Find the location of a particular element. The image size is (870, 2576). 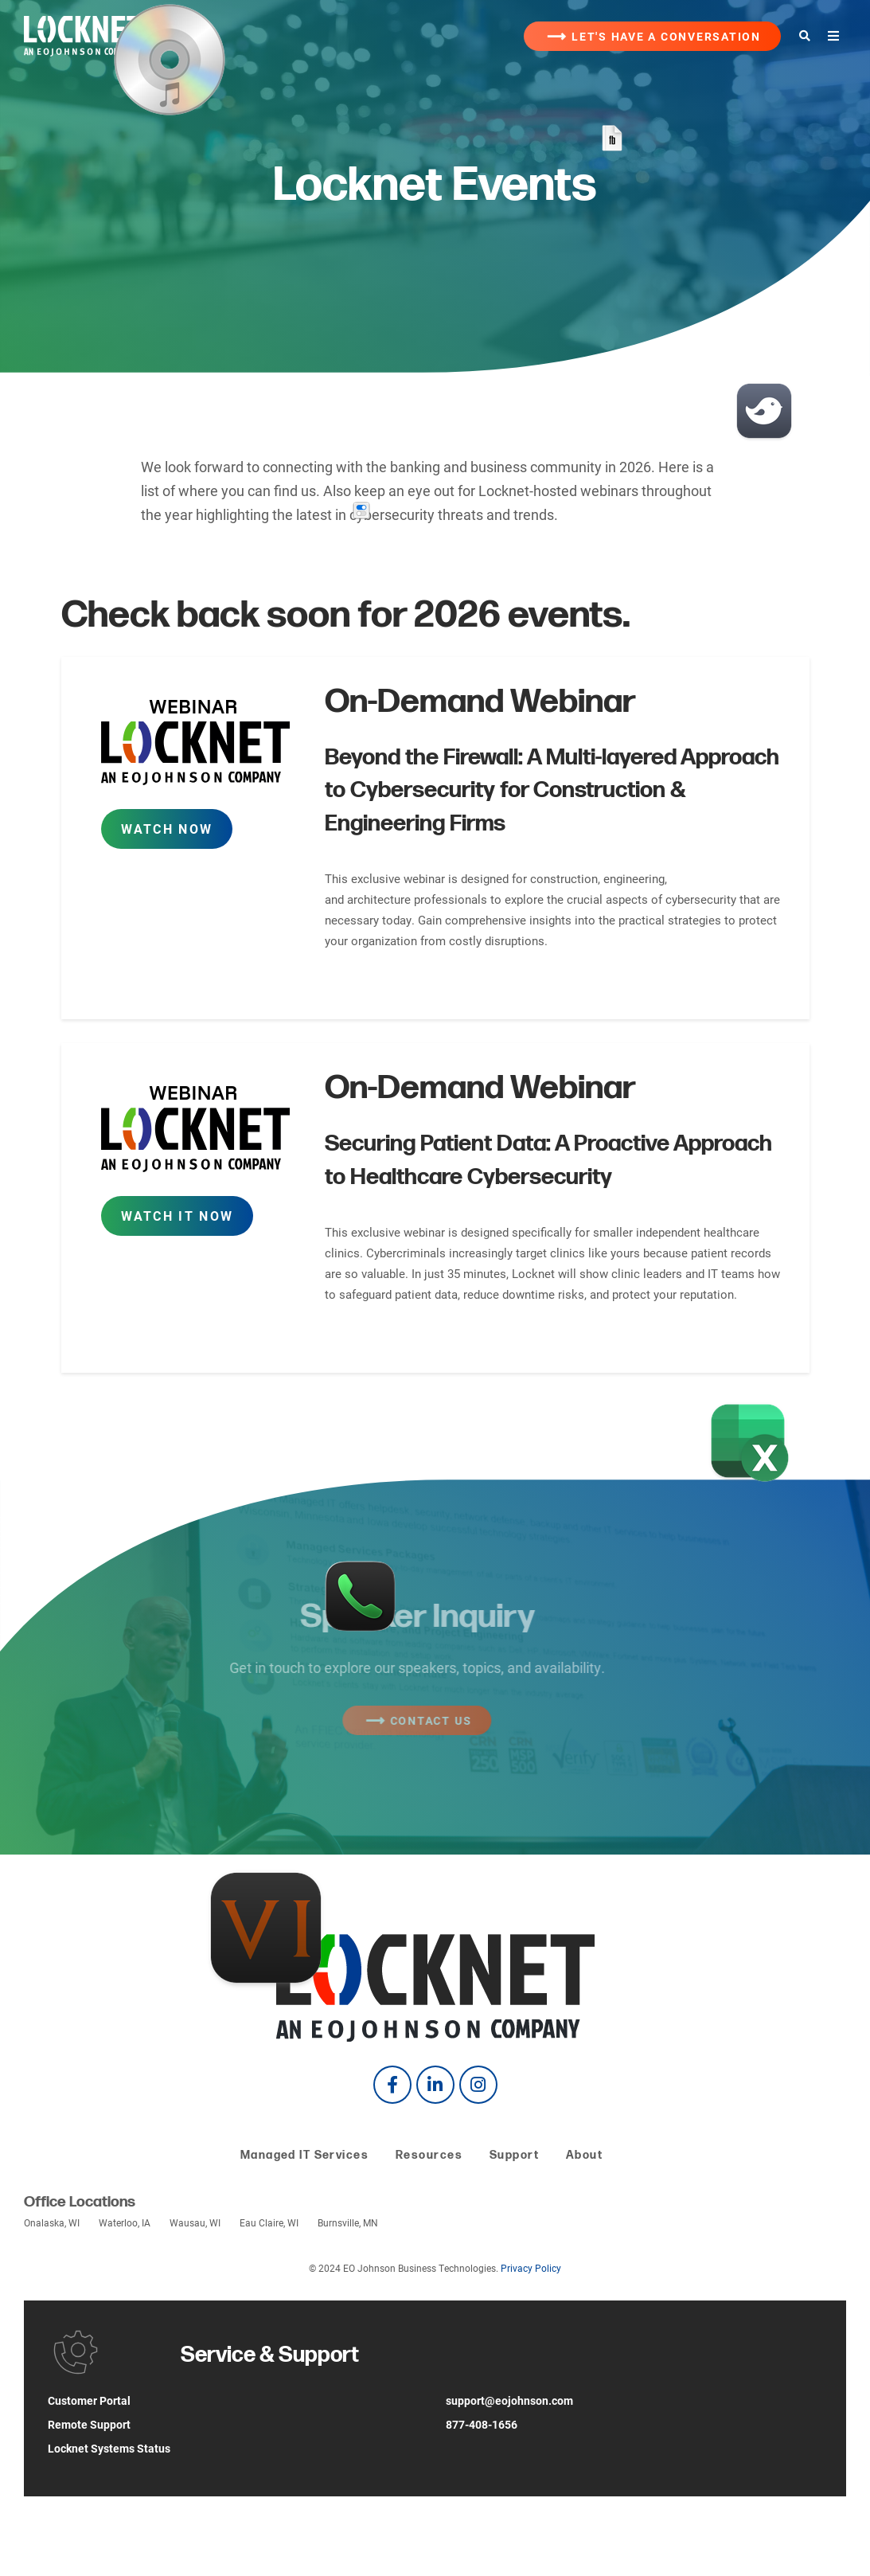

launch Civilization VI is located at coordinates (266, 1928).